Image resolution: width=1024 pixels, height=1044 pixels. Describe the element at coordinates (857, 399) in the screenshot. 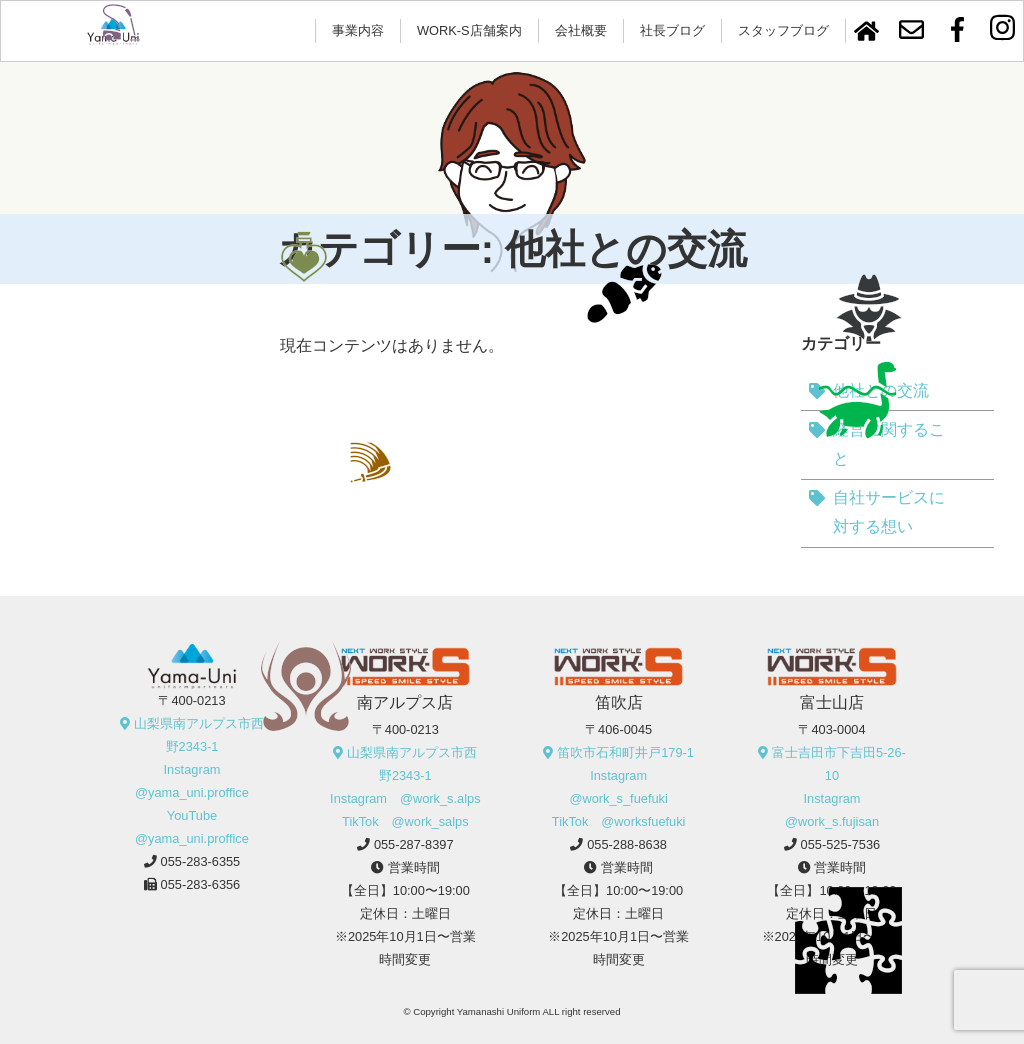

I see `select plesiosaurus character or dinosaur type` at that location.